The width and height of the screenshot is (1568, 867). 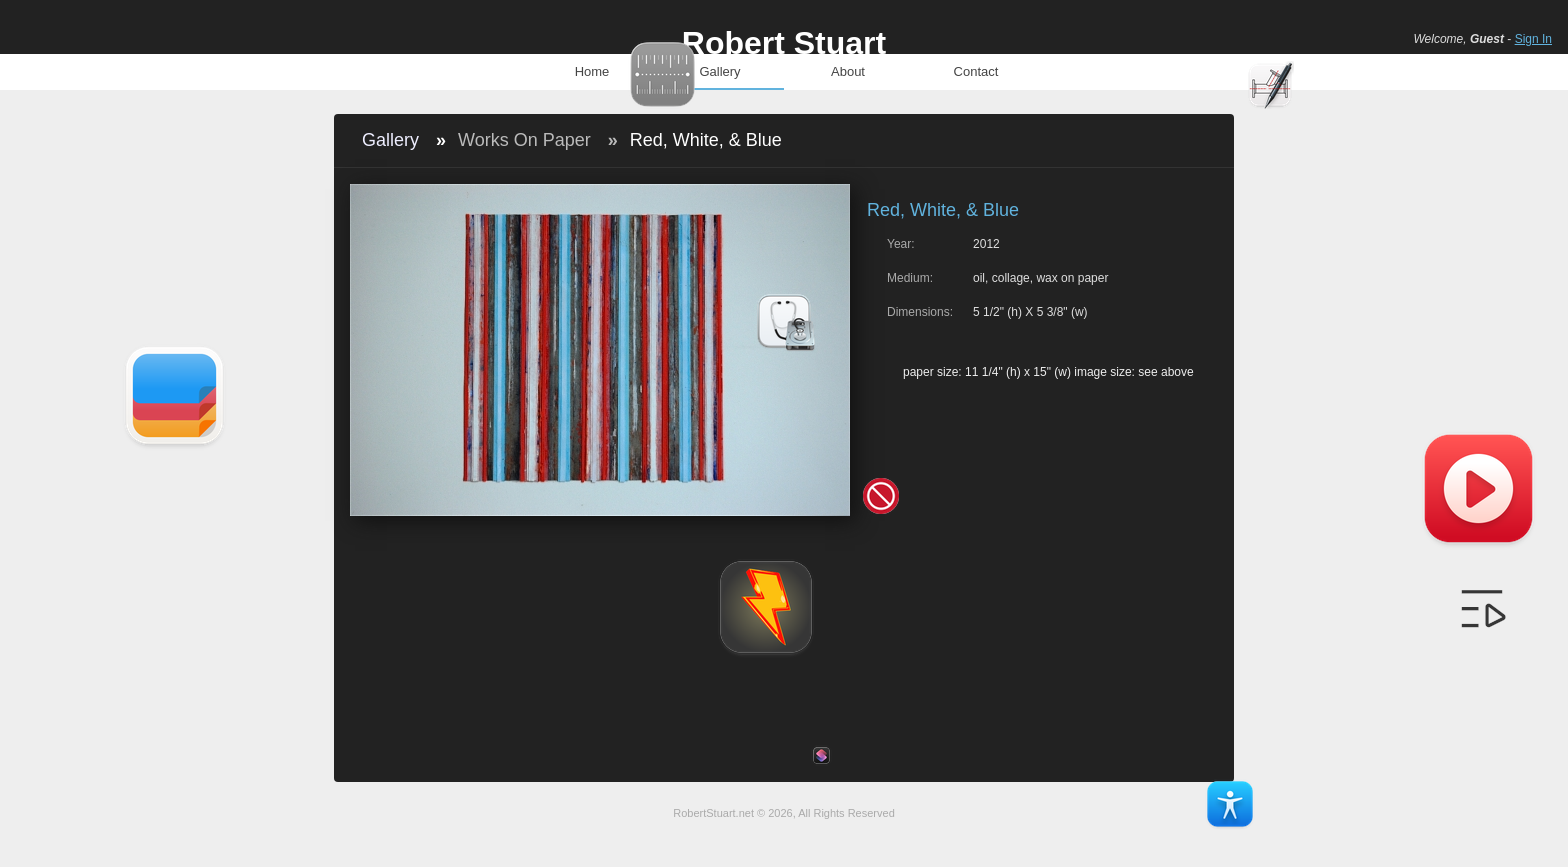 What do you see at coordinates (1230, 804) in the screenshot?
I see `open accessibility settings` at bounding box center [1230, 804].